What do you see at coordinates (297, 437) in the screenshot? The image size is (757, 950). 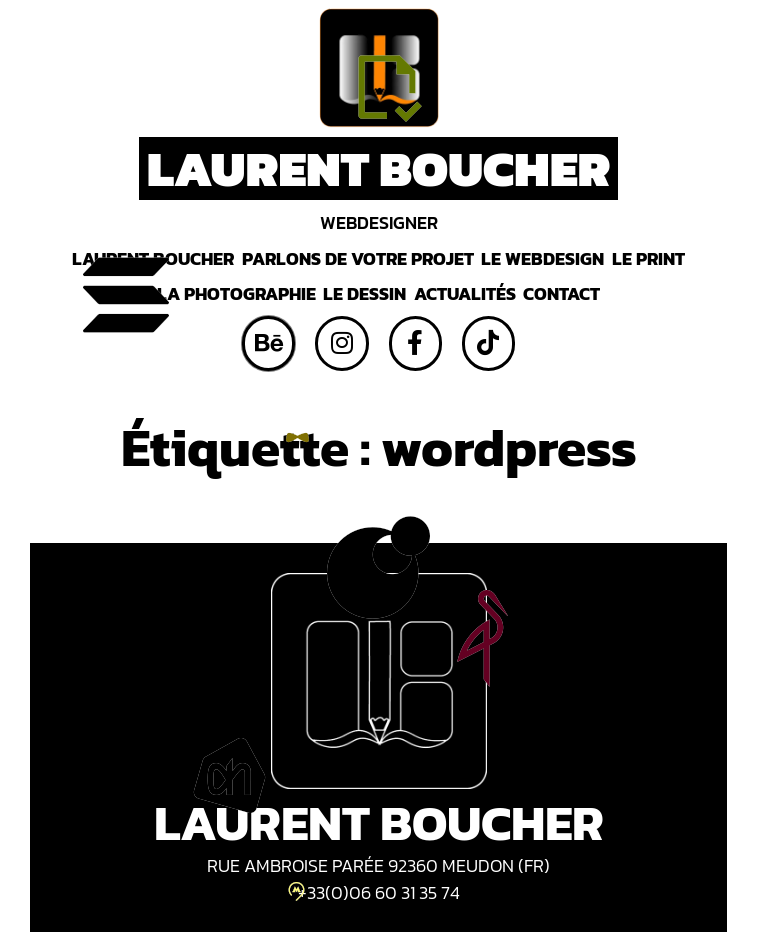 I see `jhipster application framework logo` at bounding box center [297, 437].